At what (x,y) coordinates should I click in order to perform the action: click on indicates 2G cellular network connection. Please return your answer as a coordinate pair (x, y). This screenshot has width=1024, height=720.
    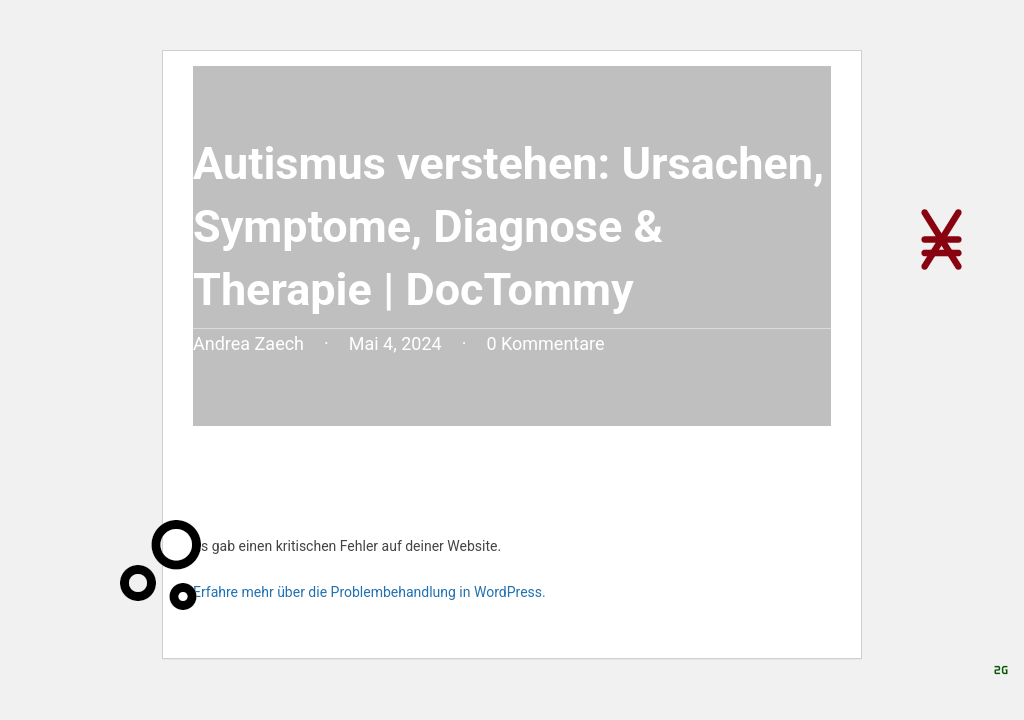
    Looking at the image, I should click on (1001, 670).